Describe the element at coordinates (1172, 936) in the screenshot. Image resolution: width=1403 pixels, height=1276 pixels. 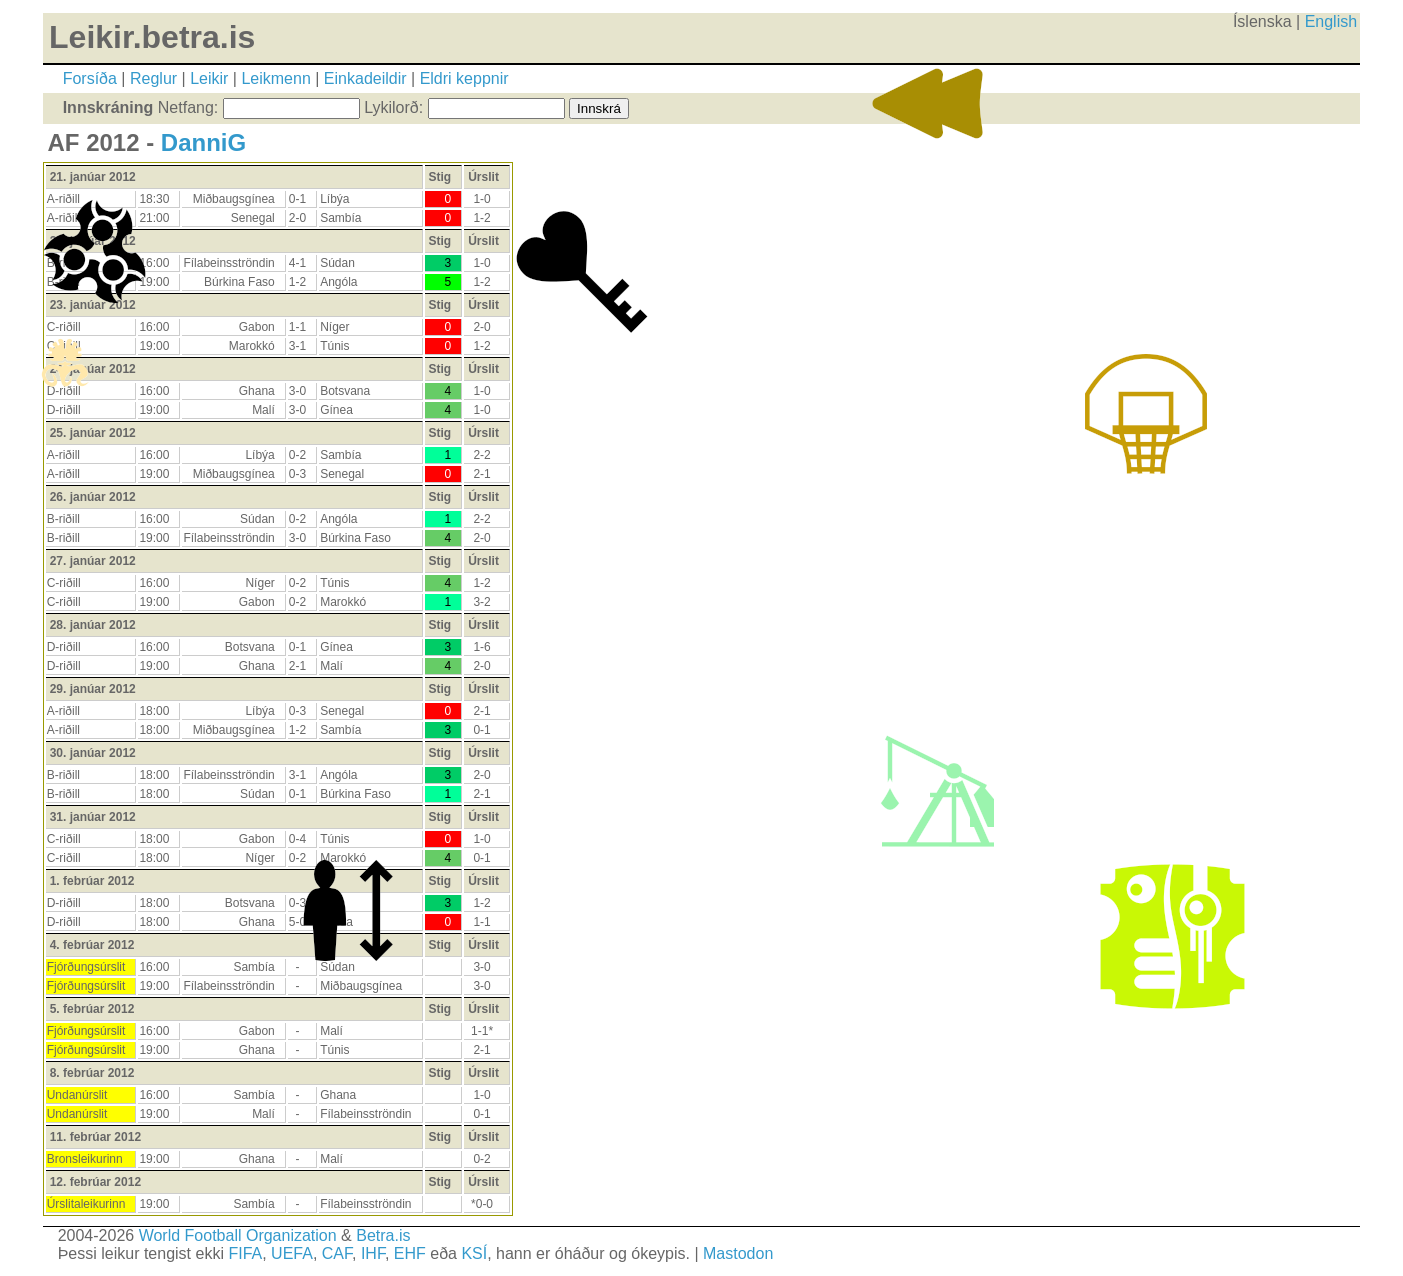
I see `represents a puzzle or matching game mechanic` at that location.